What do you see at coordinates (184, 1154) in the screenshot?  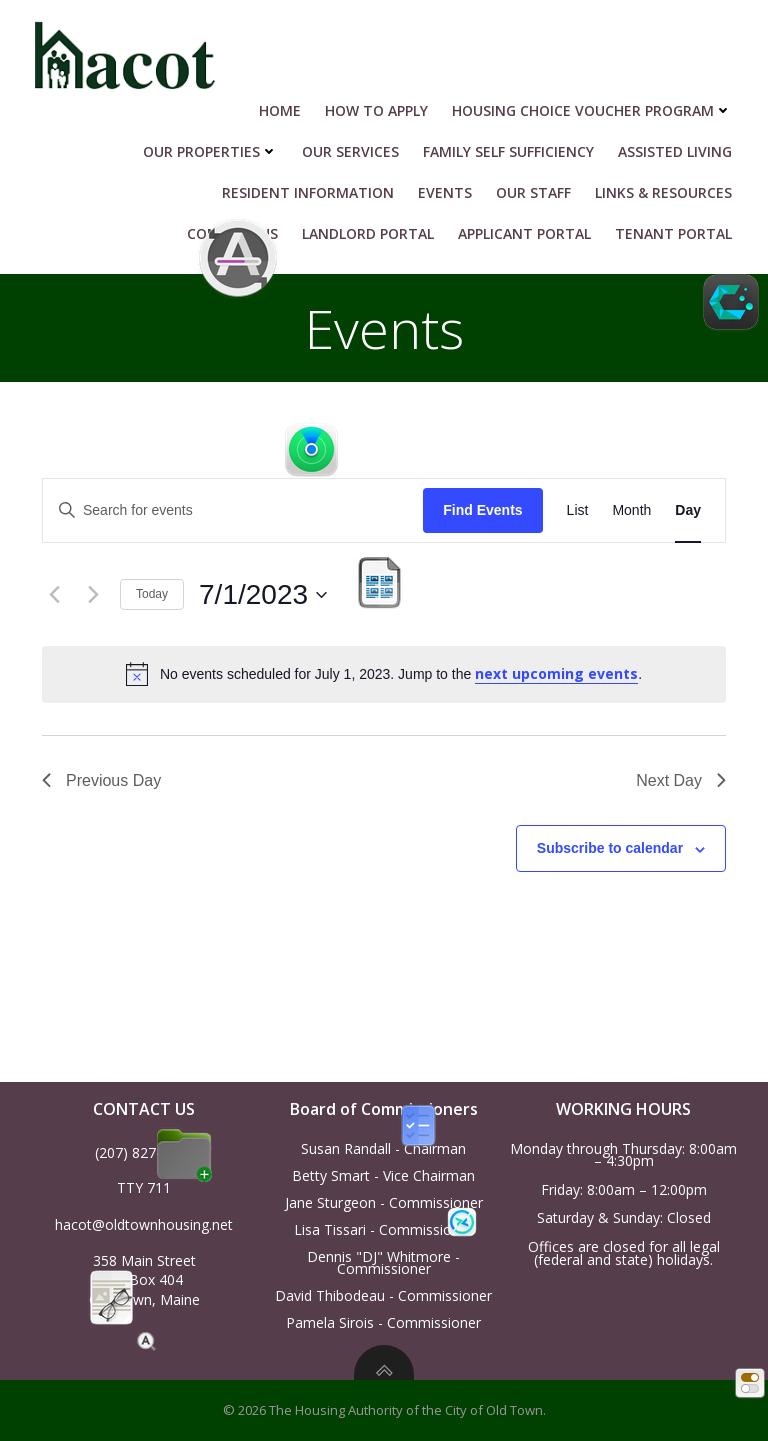 I see `create a new folder` at bounding box center [184, 1154].